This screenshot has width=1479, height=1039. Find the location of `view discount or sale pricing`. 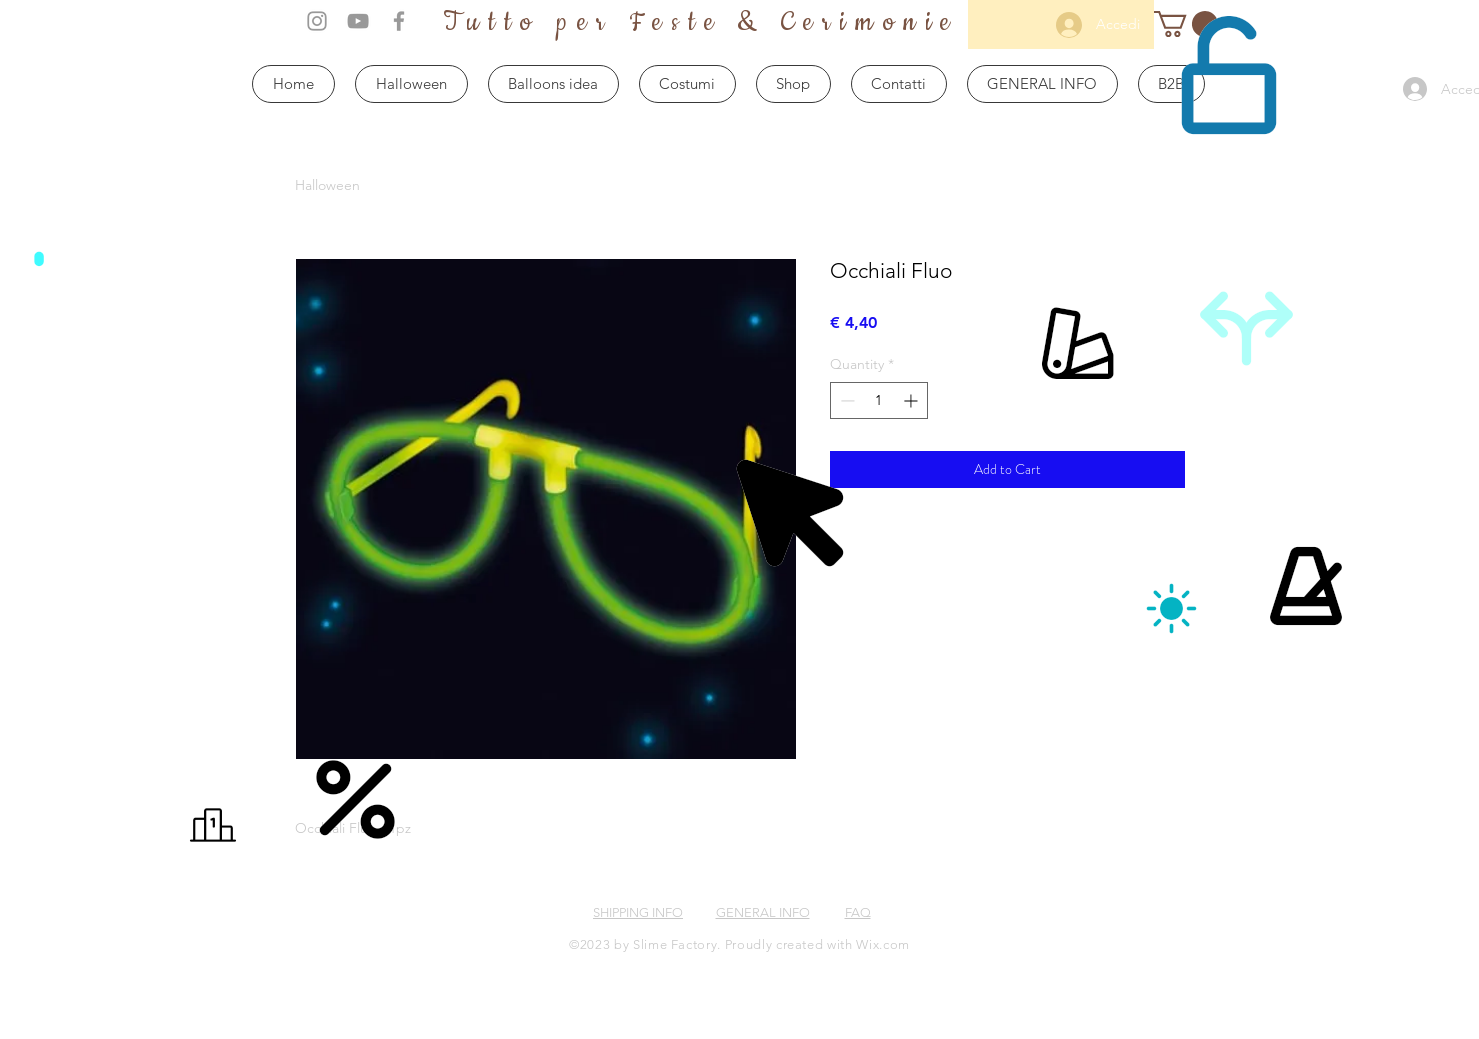

view discount or sale pricing is located at coordinates (355, 799).